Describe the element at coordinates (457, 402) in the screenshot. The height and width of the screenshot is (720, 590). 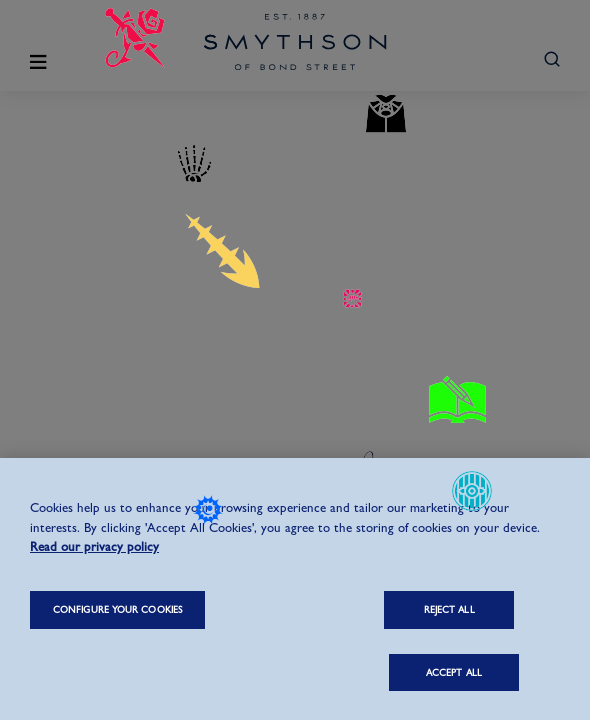
I see `add a new entry to the archive` at that location.